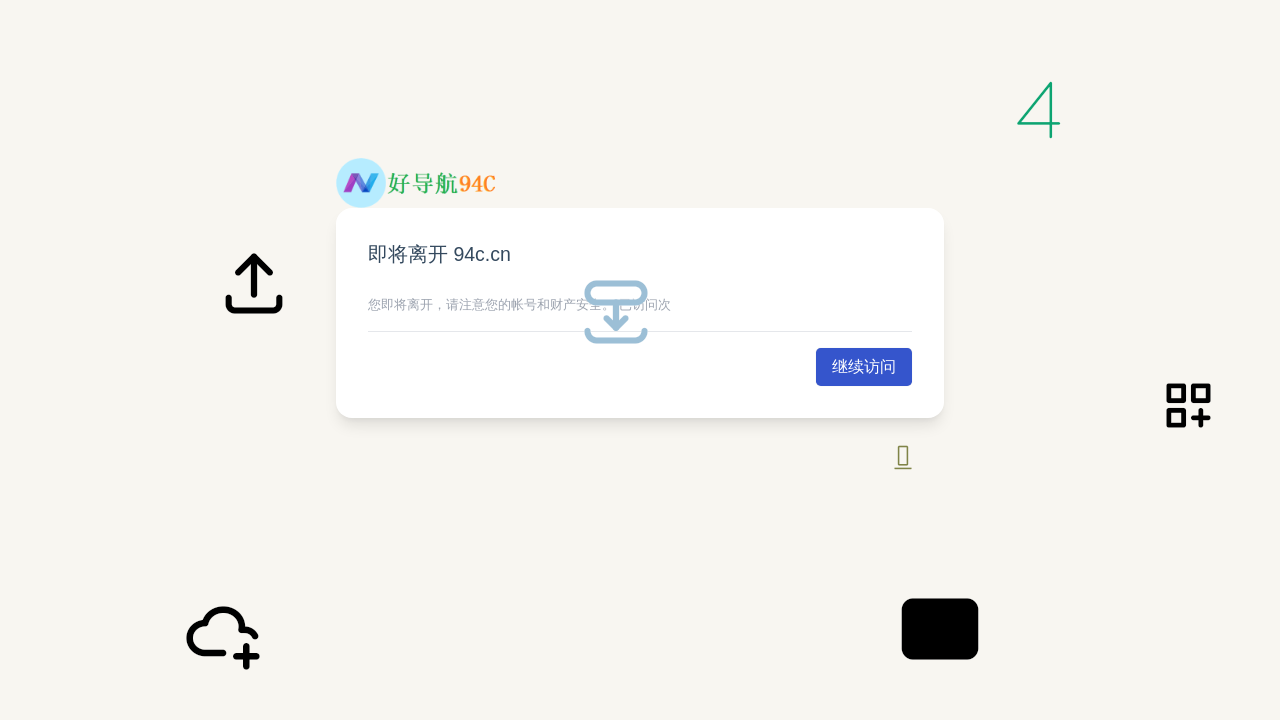  I want to click on indicates step four in a sequence or process, so click(1040, 110).